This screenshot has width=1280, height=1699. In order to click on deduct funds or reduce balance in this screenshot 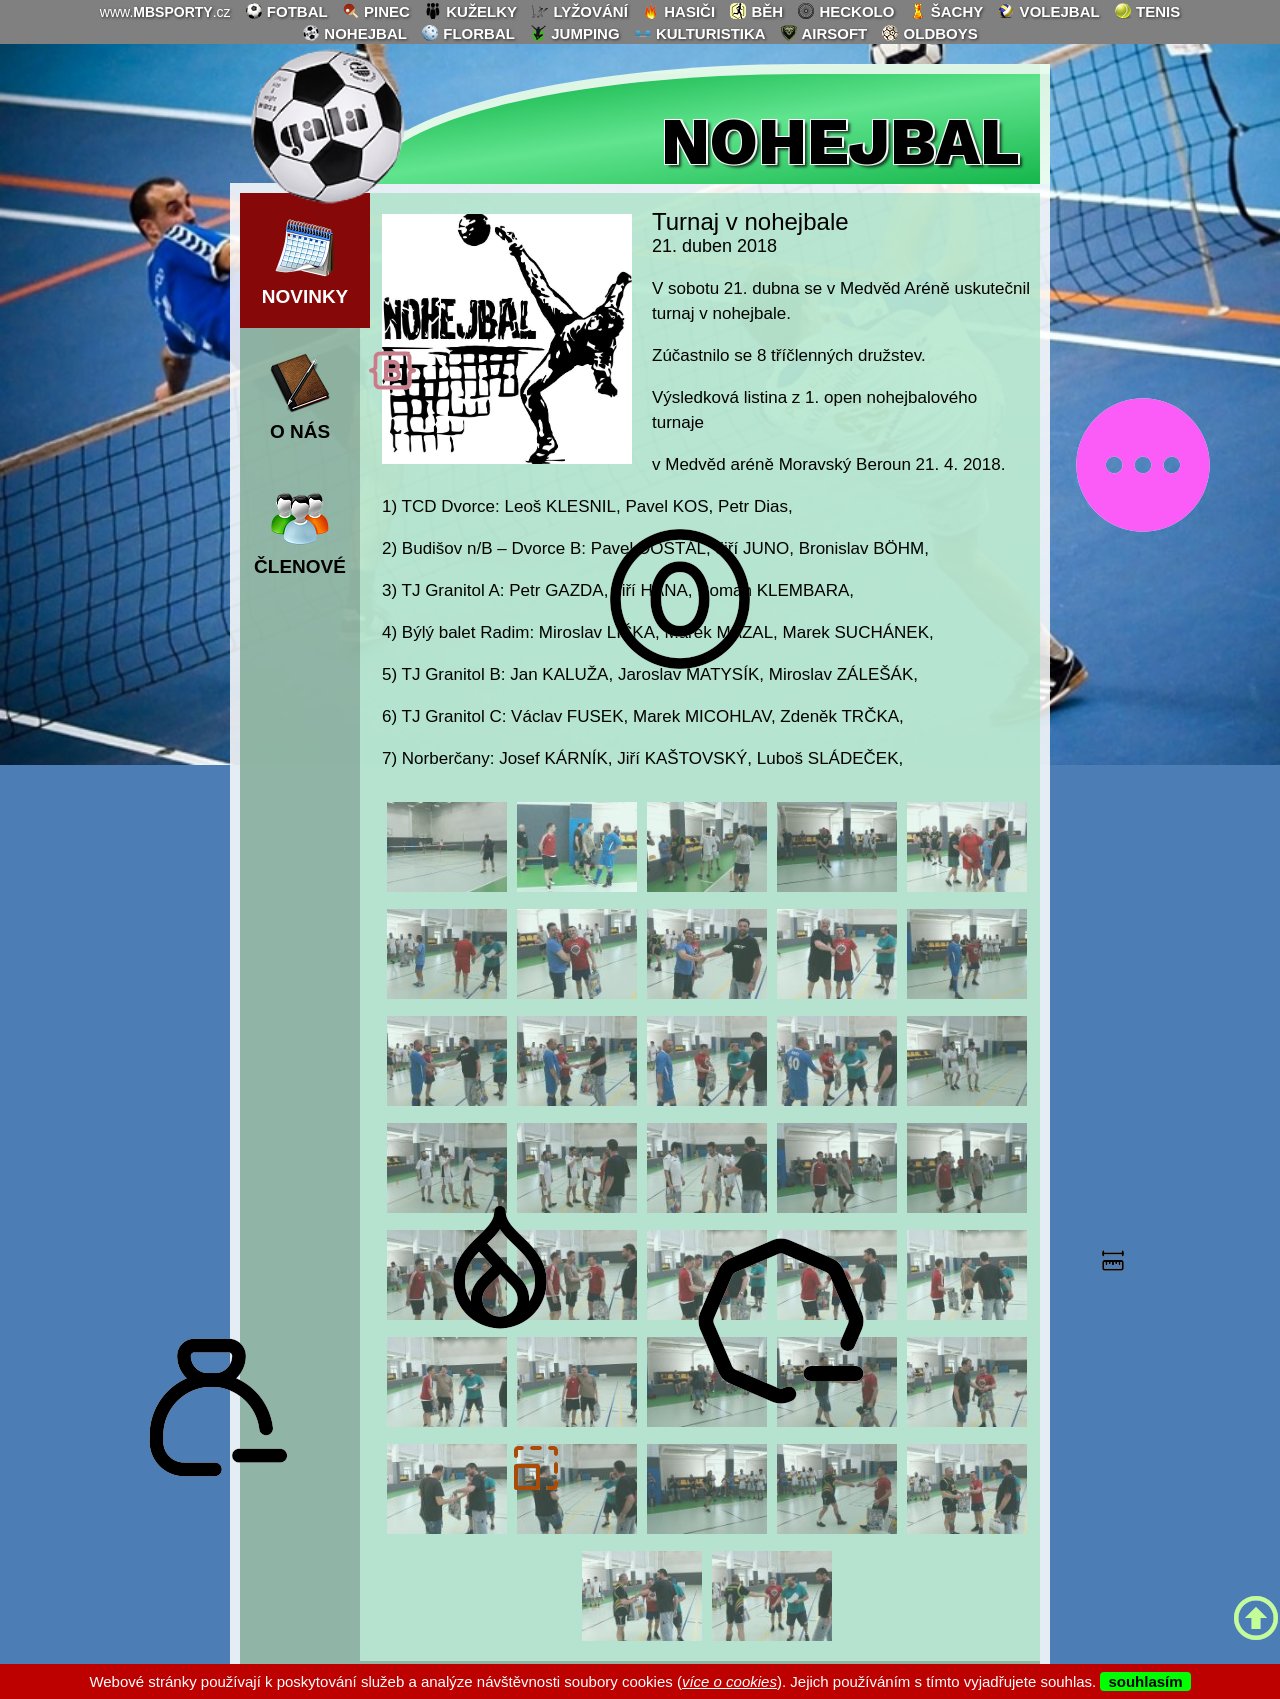, I will do `click(211, 1407)`.